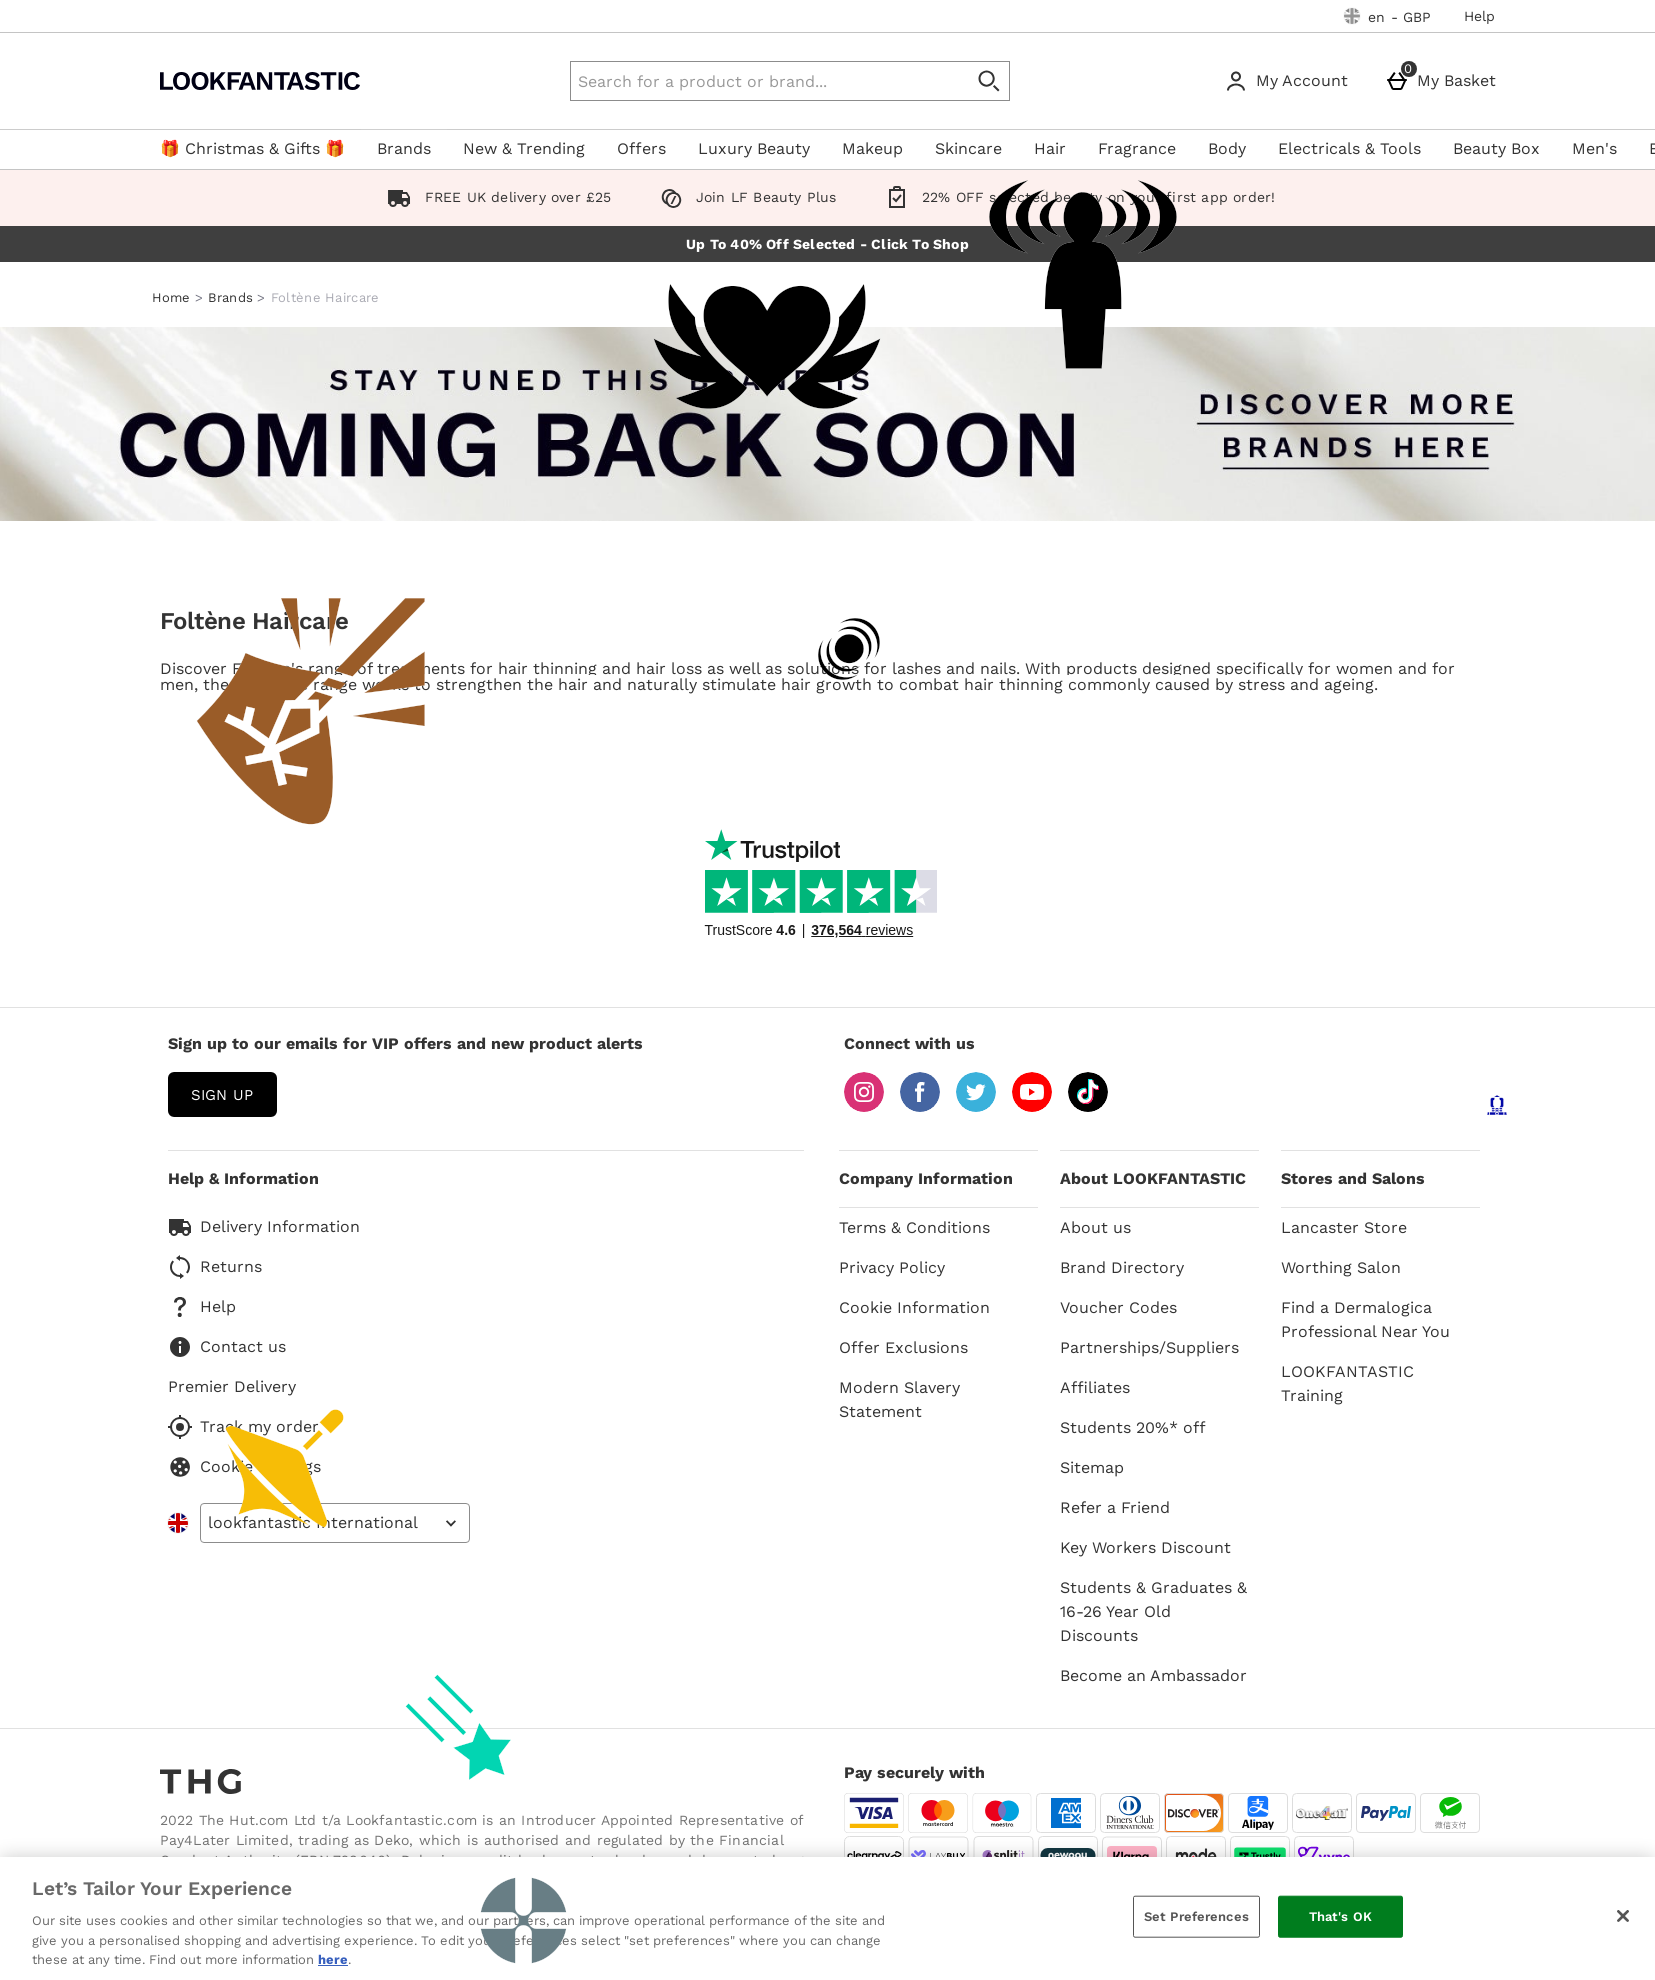 The height and width of the screenshot is (1980, 1655). Describe the element at coordinates (457, 1726) in the screenshot. I see `indicates a shooting star event or animation` at that location.